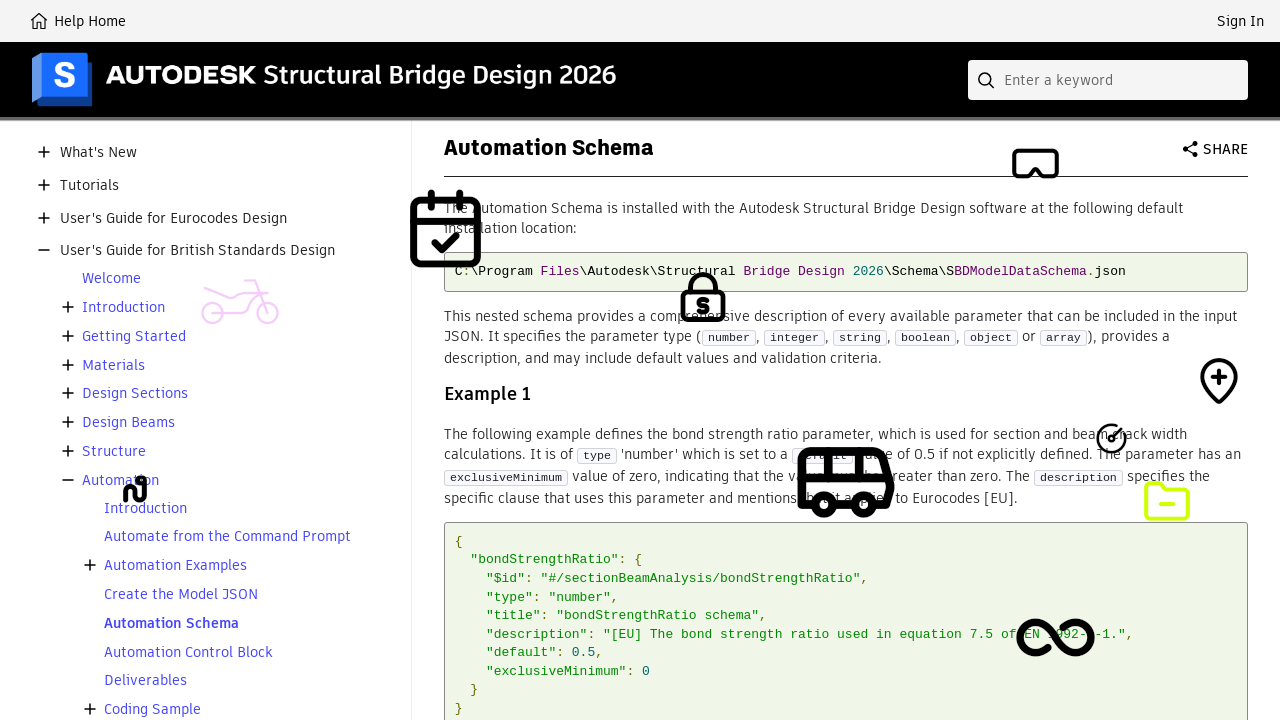  What do you see at coordinates (846, 478) in the screenshot?
I see `view public transit options` at bounding box center [846, 478].